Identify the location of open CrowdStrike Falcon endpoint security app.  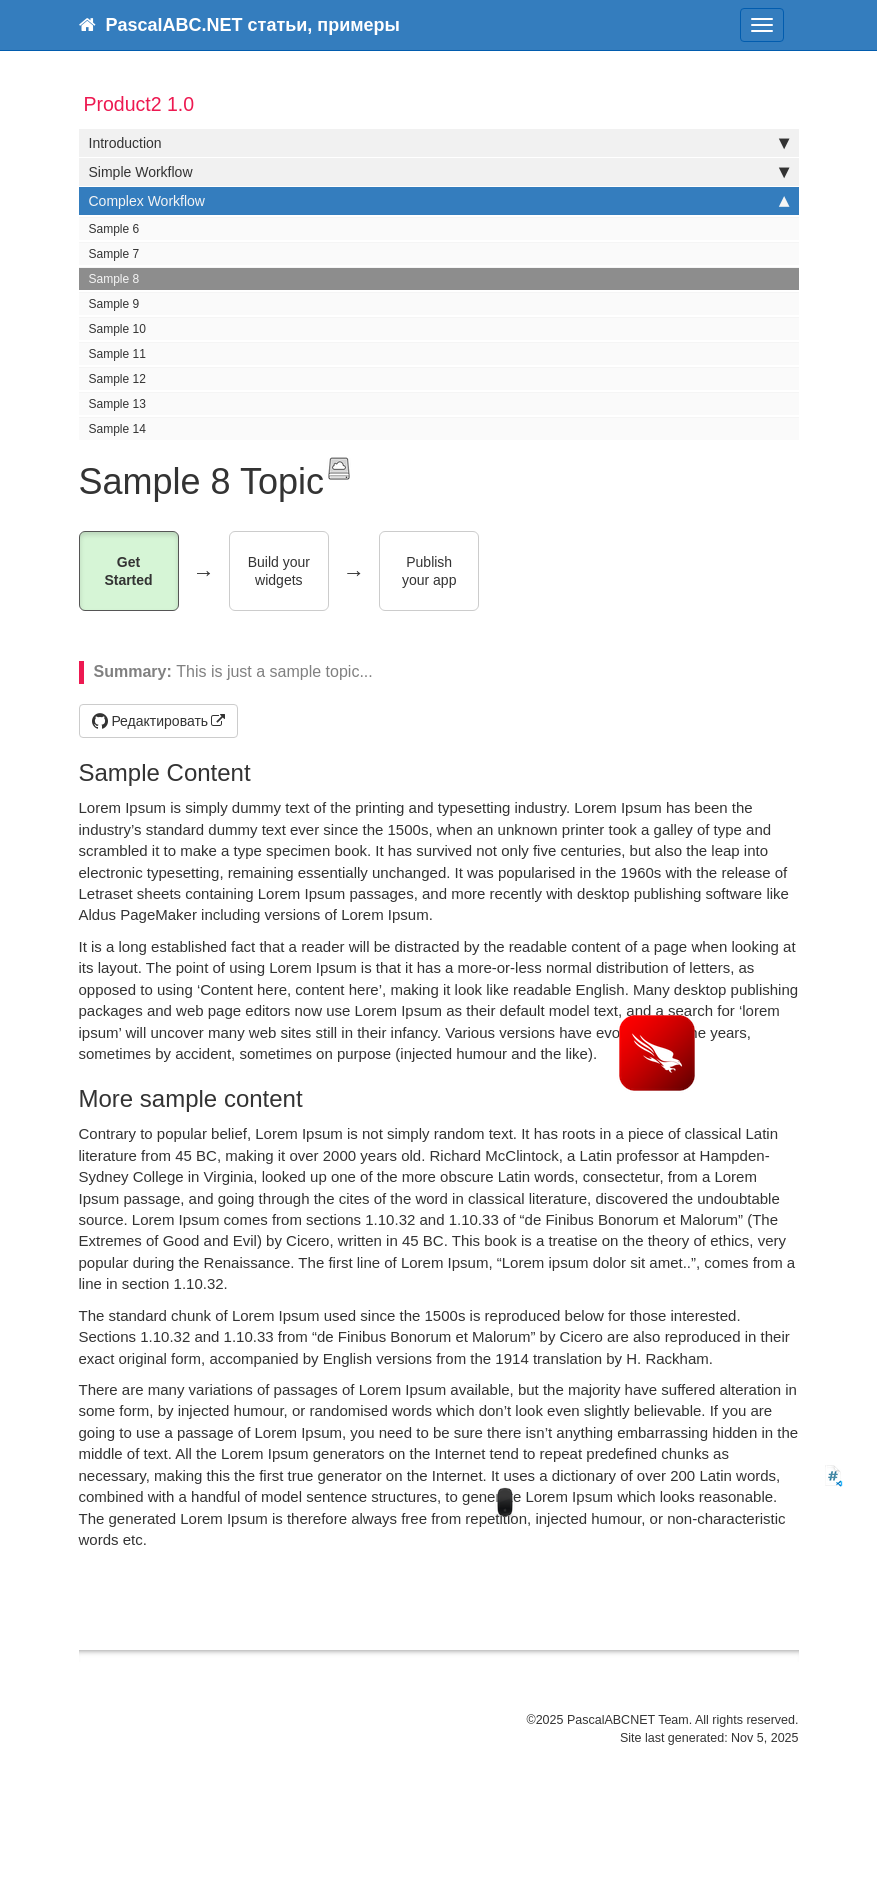
(657, 1053).